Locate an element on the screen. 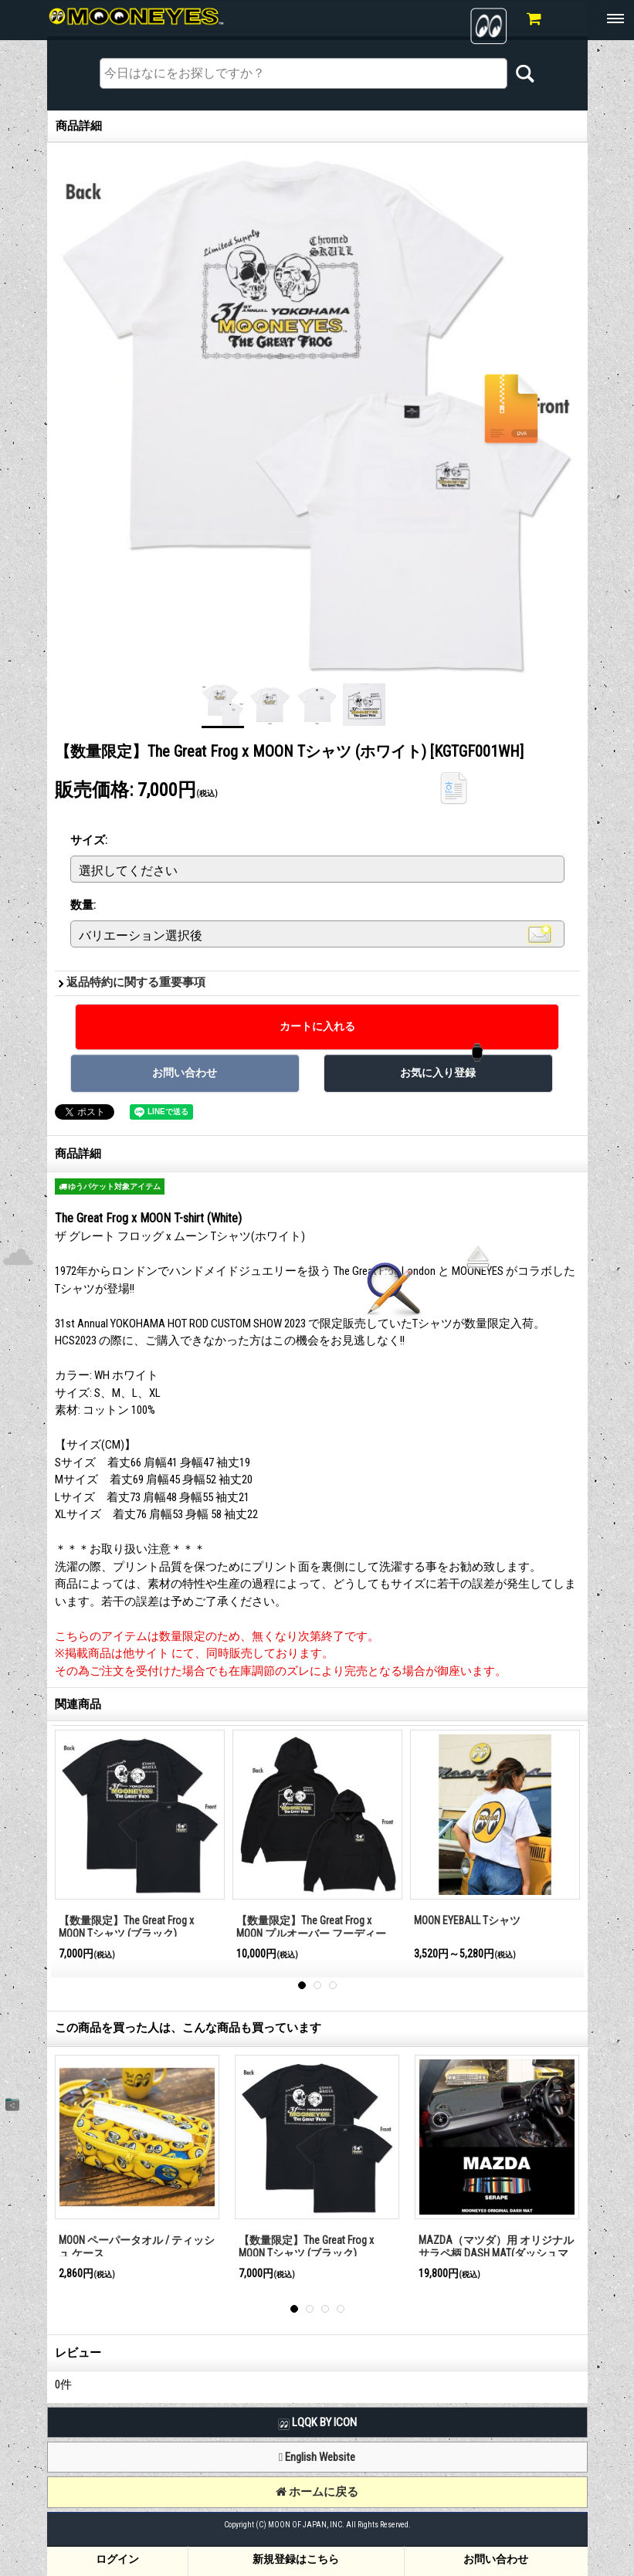 Image resolution: width=634 pixels, height=2576 pixels. open virtual appliance file for import into VirtualBox is located at coordinates (511, 410).